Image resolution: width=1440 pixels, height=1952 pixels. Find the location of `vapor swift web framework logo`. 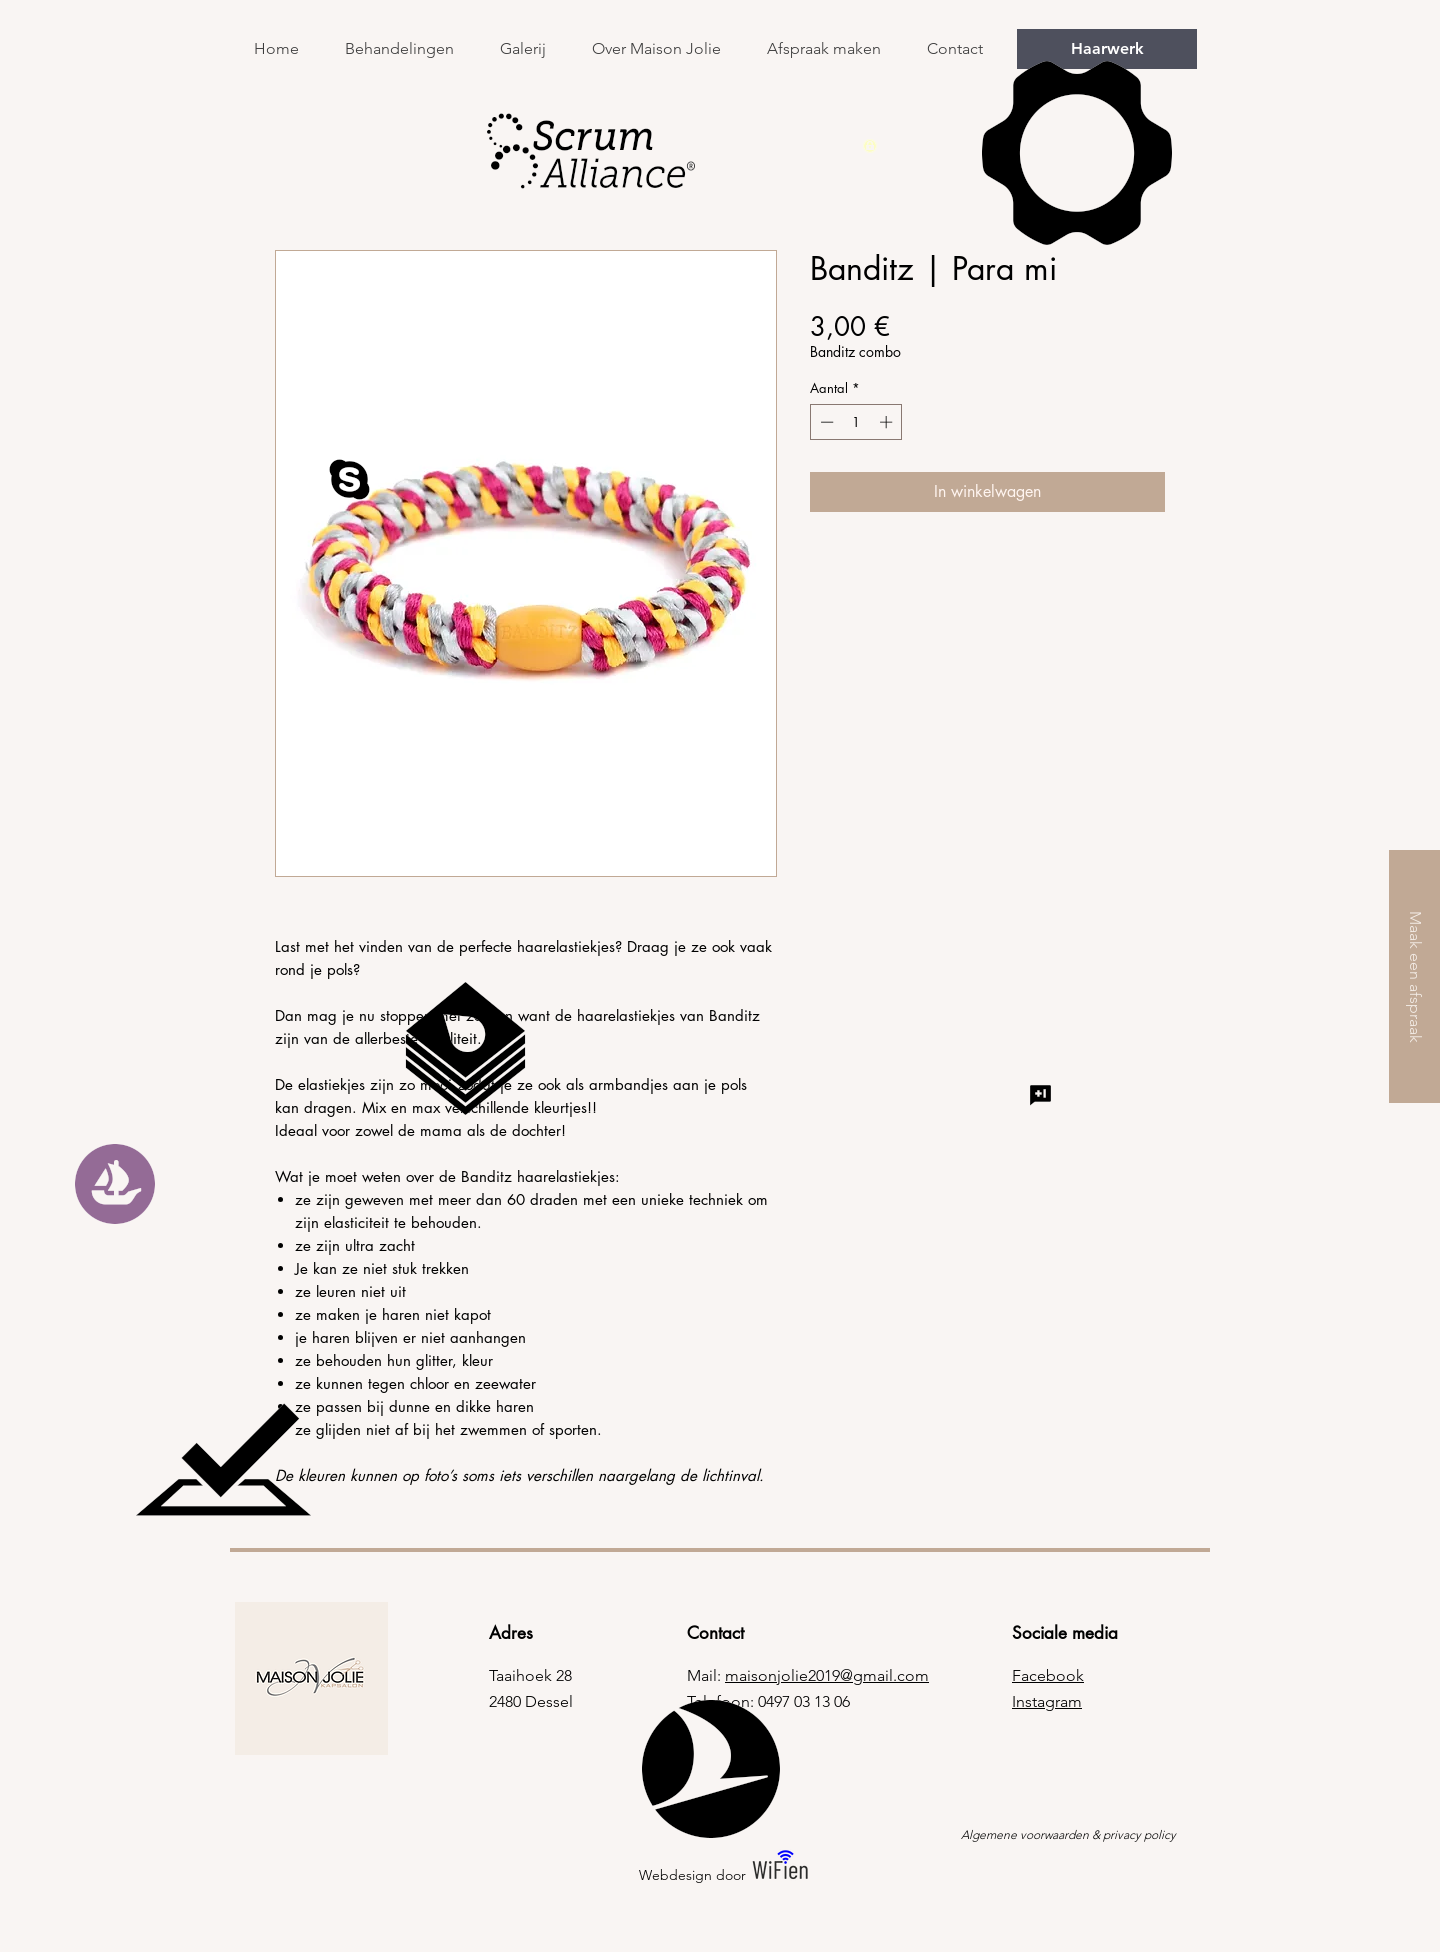

vapor swift web framework logo is located at coordinates (465, 1048).